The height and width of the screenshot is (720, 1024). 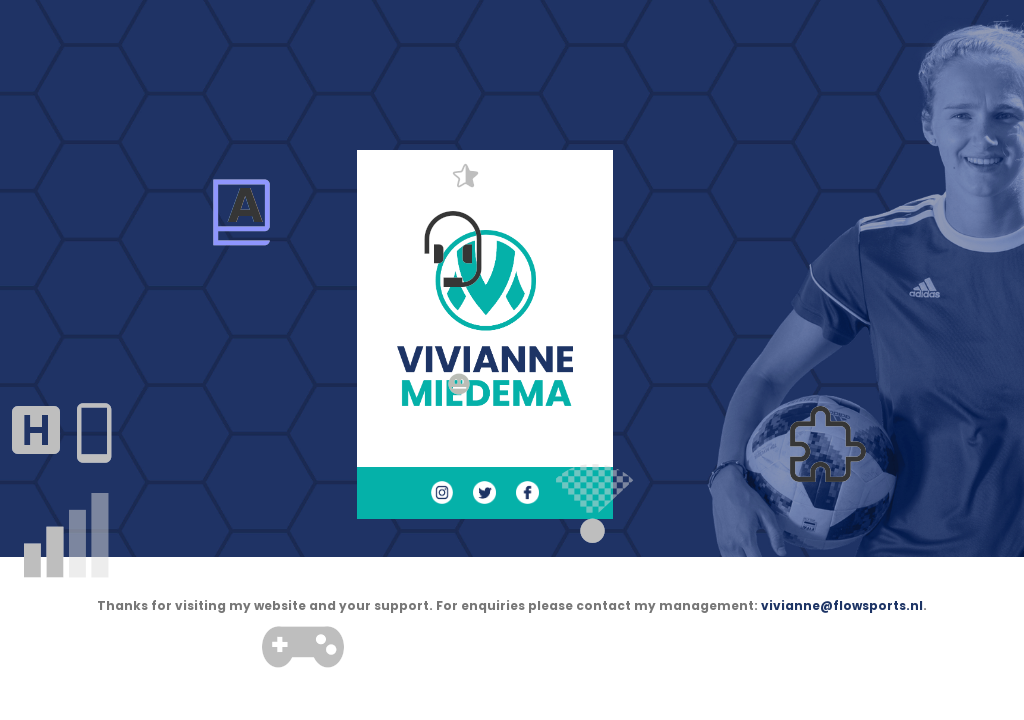 What do you see at coordinates (241, 212) in the screenshot?
I see `open the dictionary app` at bounding box center [241, 212].